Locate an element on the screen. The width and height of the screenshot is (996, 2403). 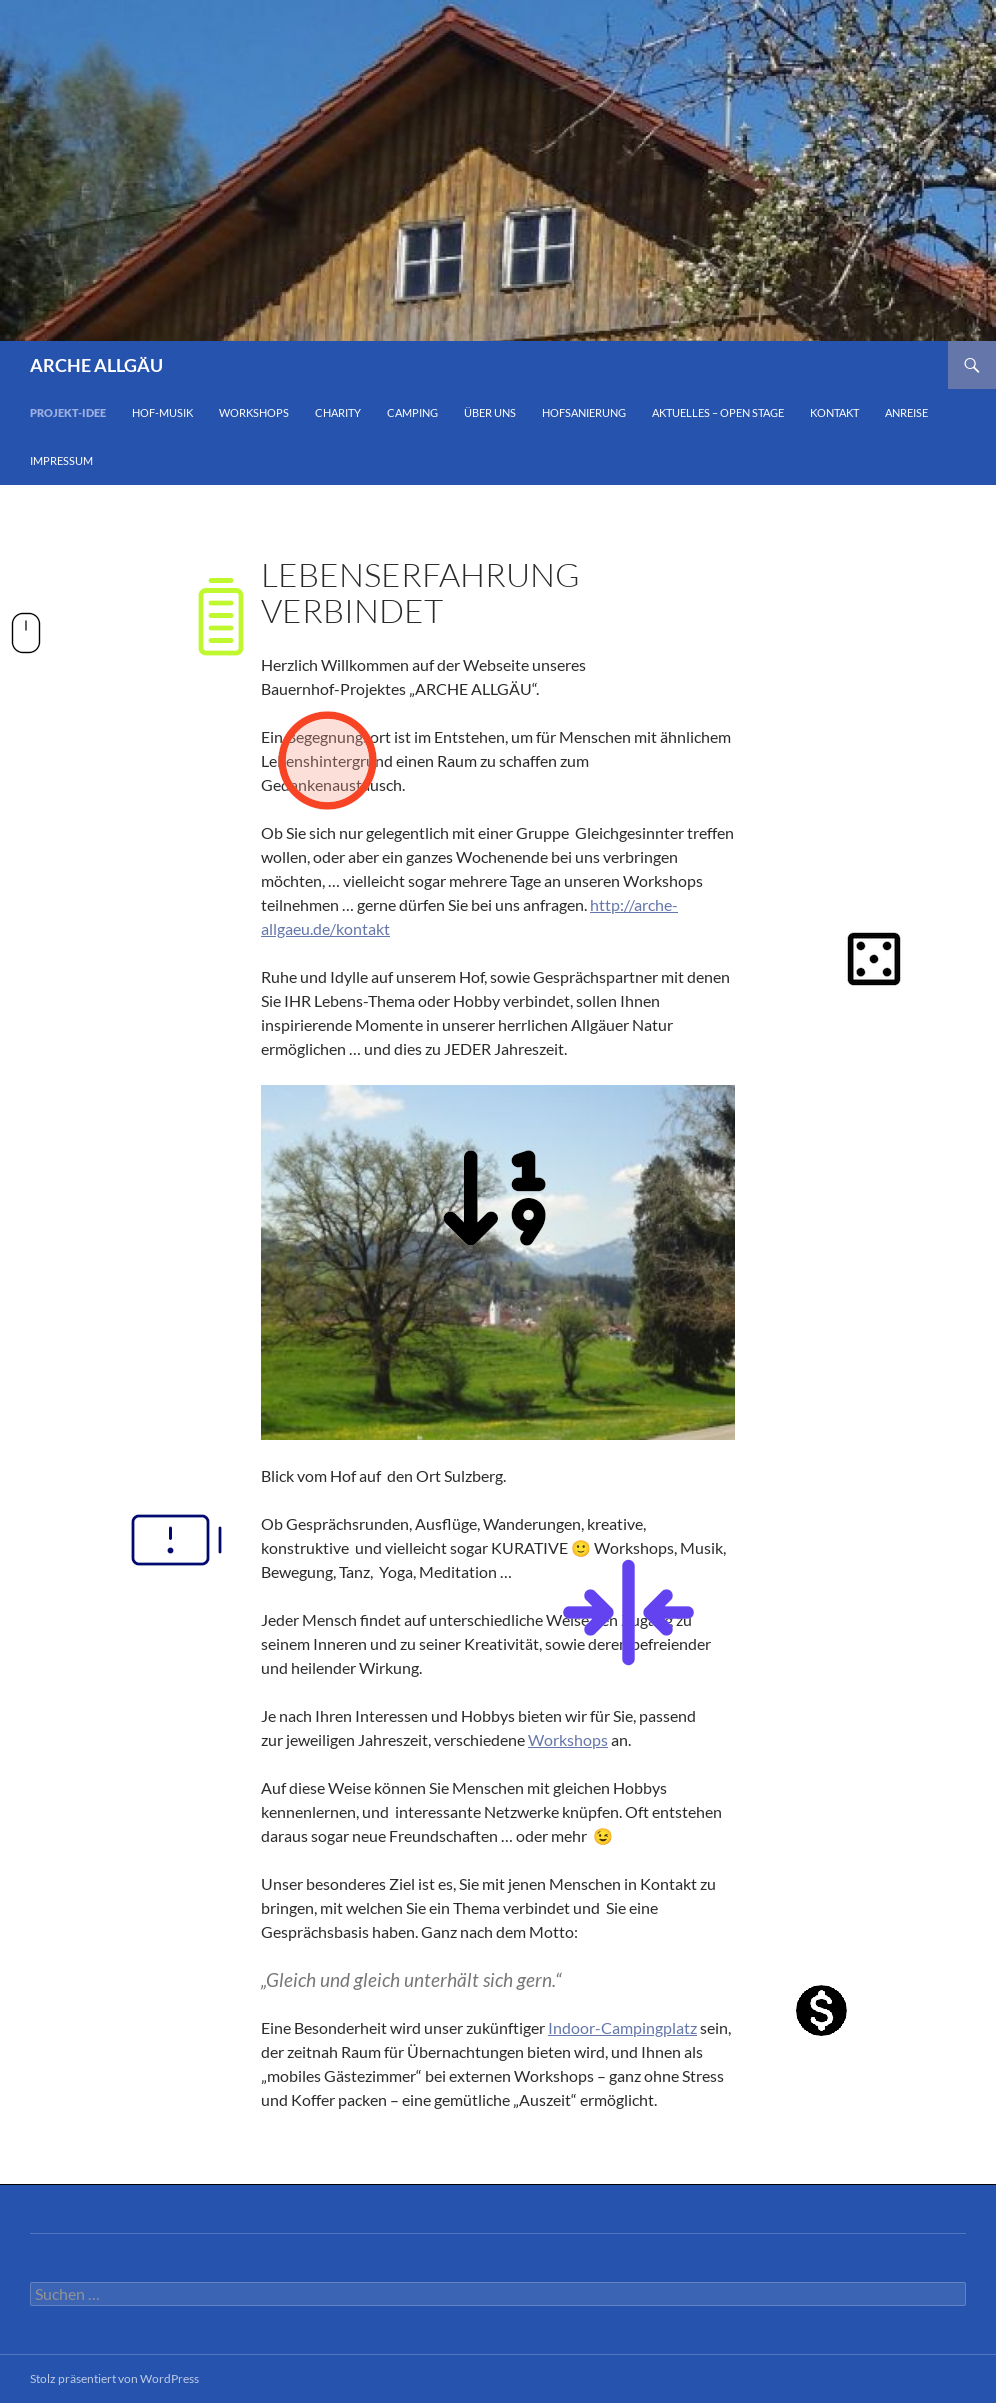
unselected radio button option is located at coordinates (327, 760).